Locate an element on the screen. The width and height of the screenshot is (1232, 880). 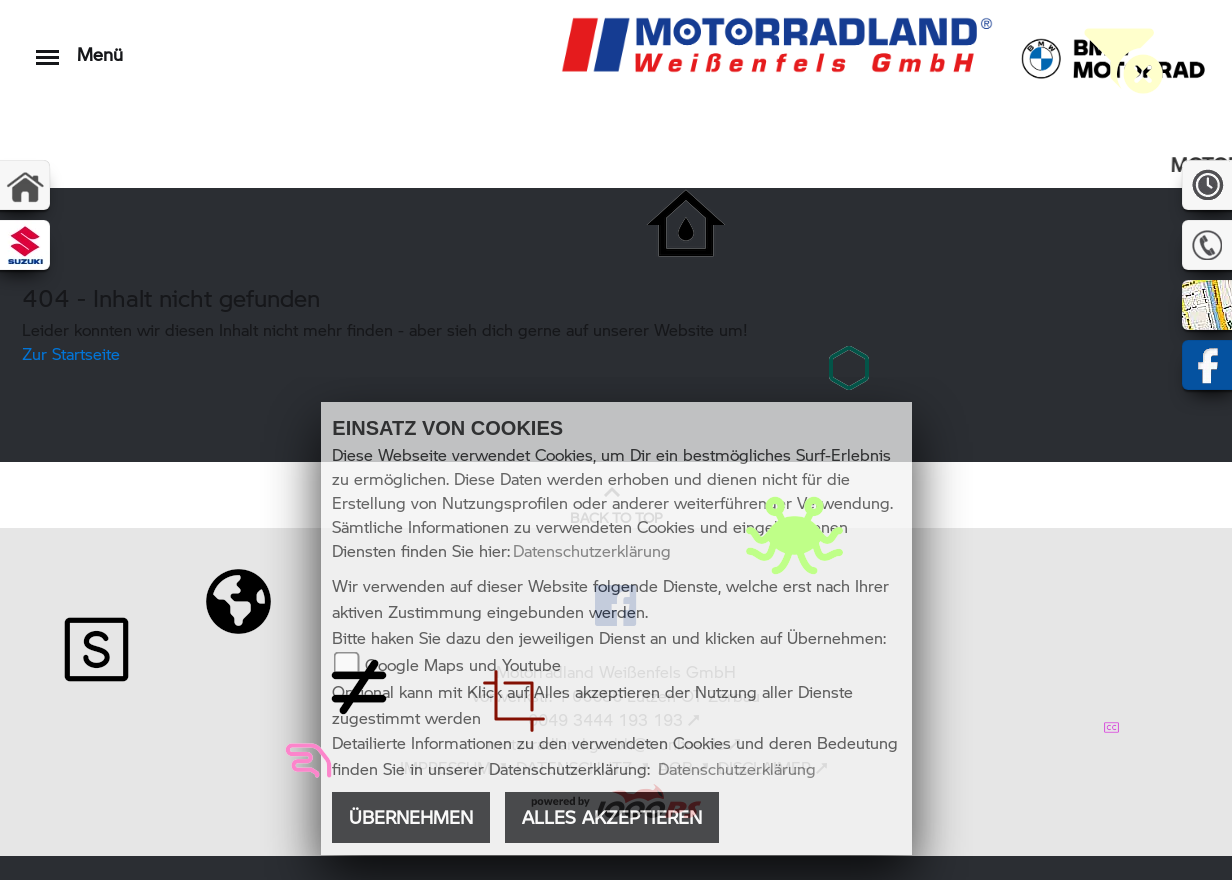
enable closed captions for video content is located at coordinates (1111, 727).